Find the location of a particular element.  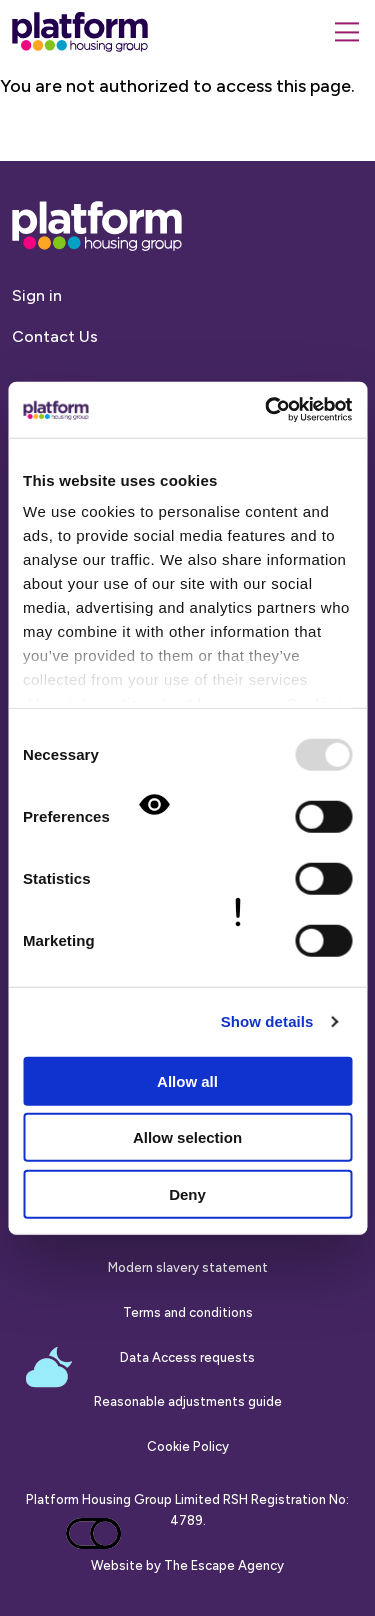

indicates a warning or important notice is located at coordinates (238, 912).